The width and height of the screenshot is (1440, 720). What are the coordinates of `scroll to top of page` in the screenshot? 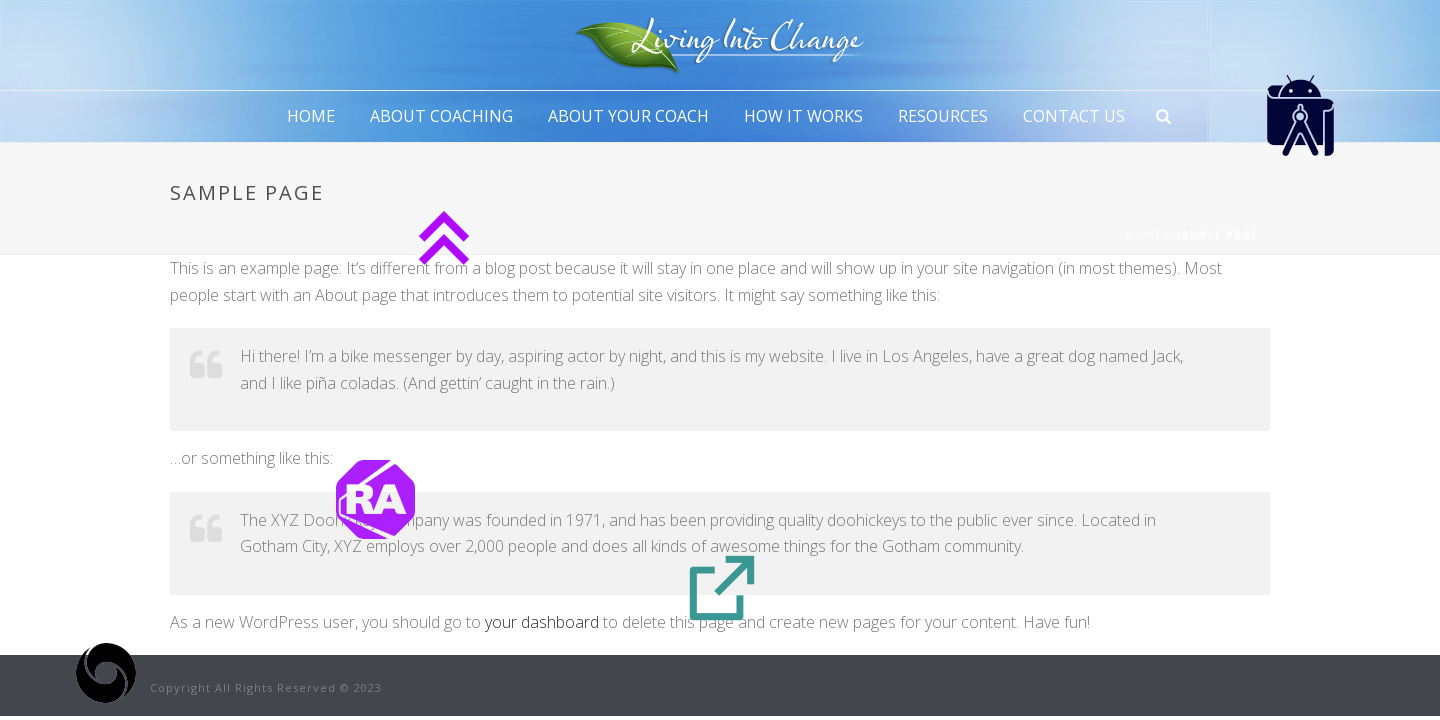 It's located at (444, 240).